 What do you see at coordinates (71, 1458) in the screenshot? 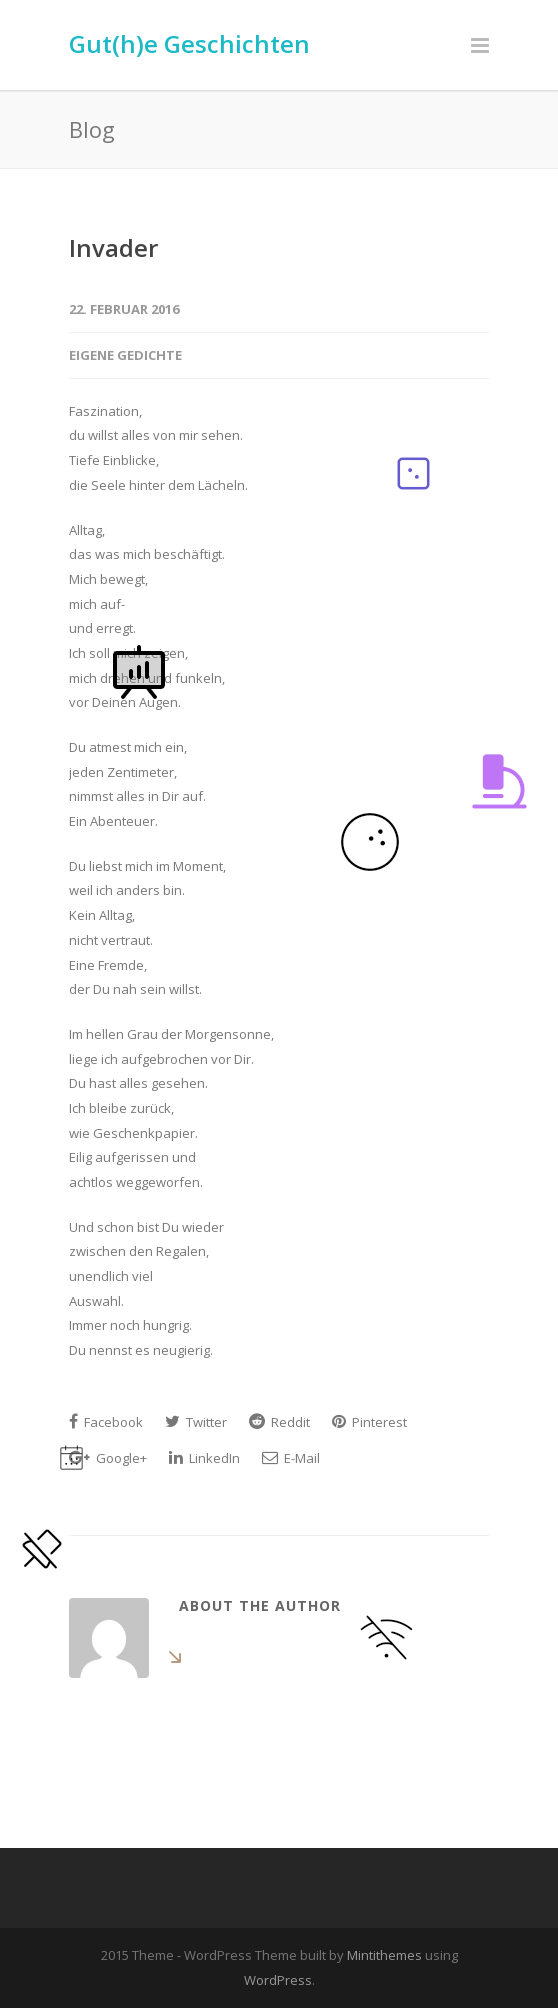
I see `view calendar events` at bounding box center [71, 1458].